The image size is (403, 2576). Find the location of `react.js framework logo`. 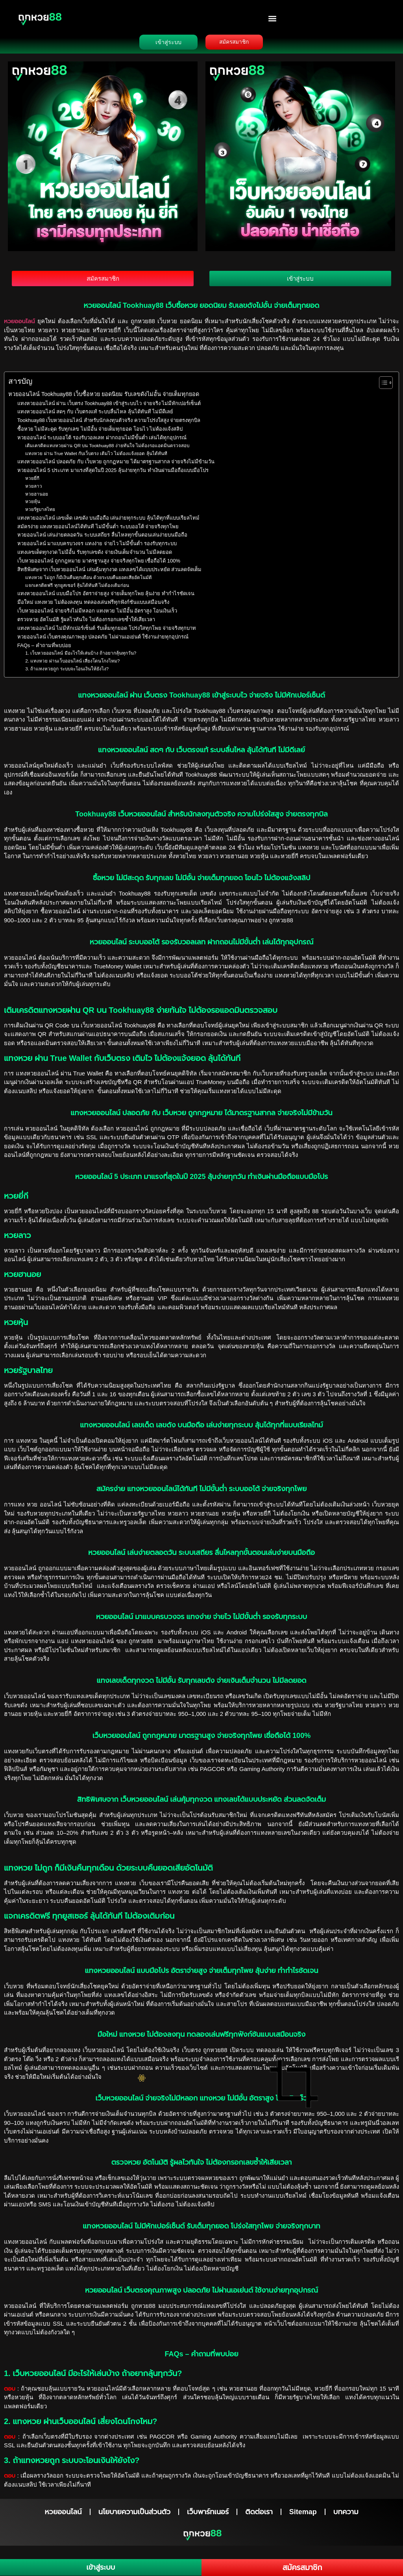

react.js framework logo is located at coordinates (142, 2078).